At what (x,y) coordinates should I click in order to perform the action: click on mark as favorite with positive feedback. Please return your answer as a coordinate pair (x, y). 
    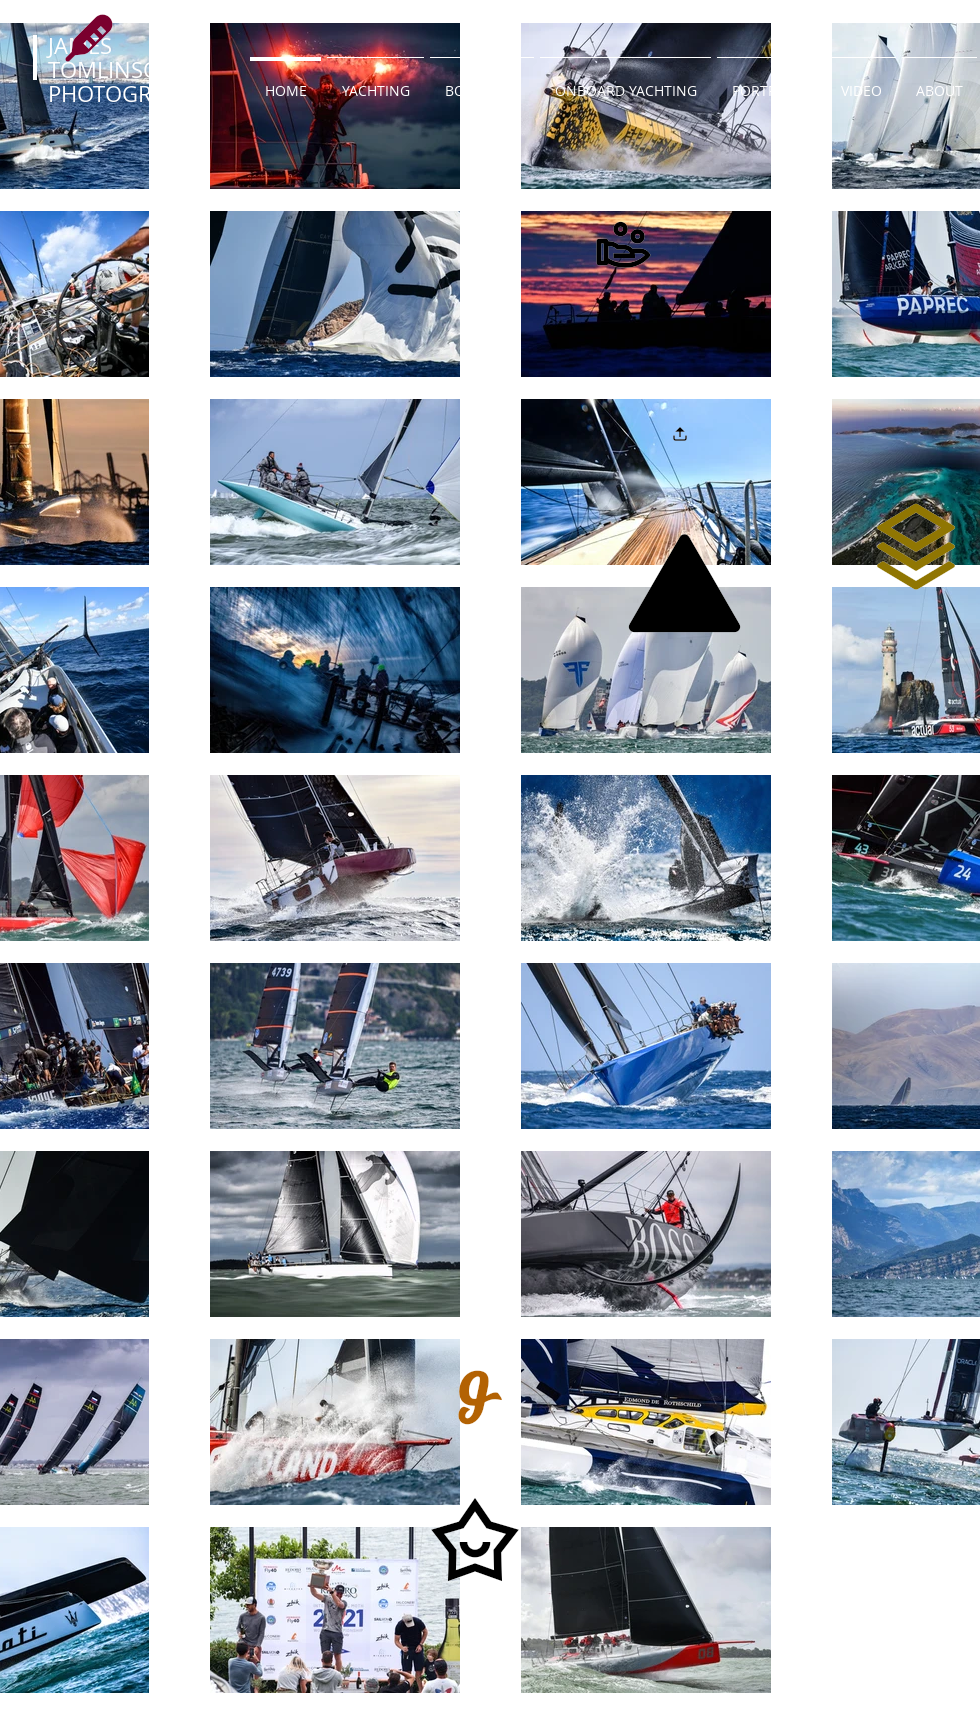
    Looking at the image, I should click on (475, 1542).